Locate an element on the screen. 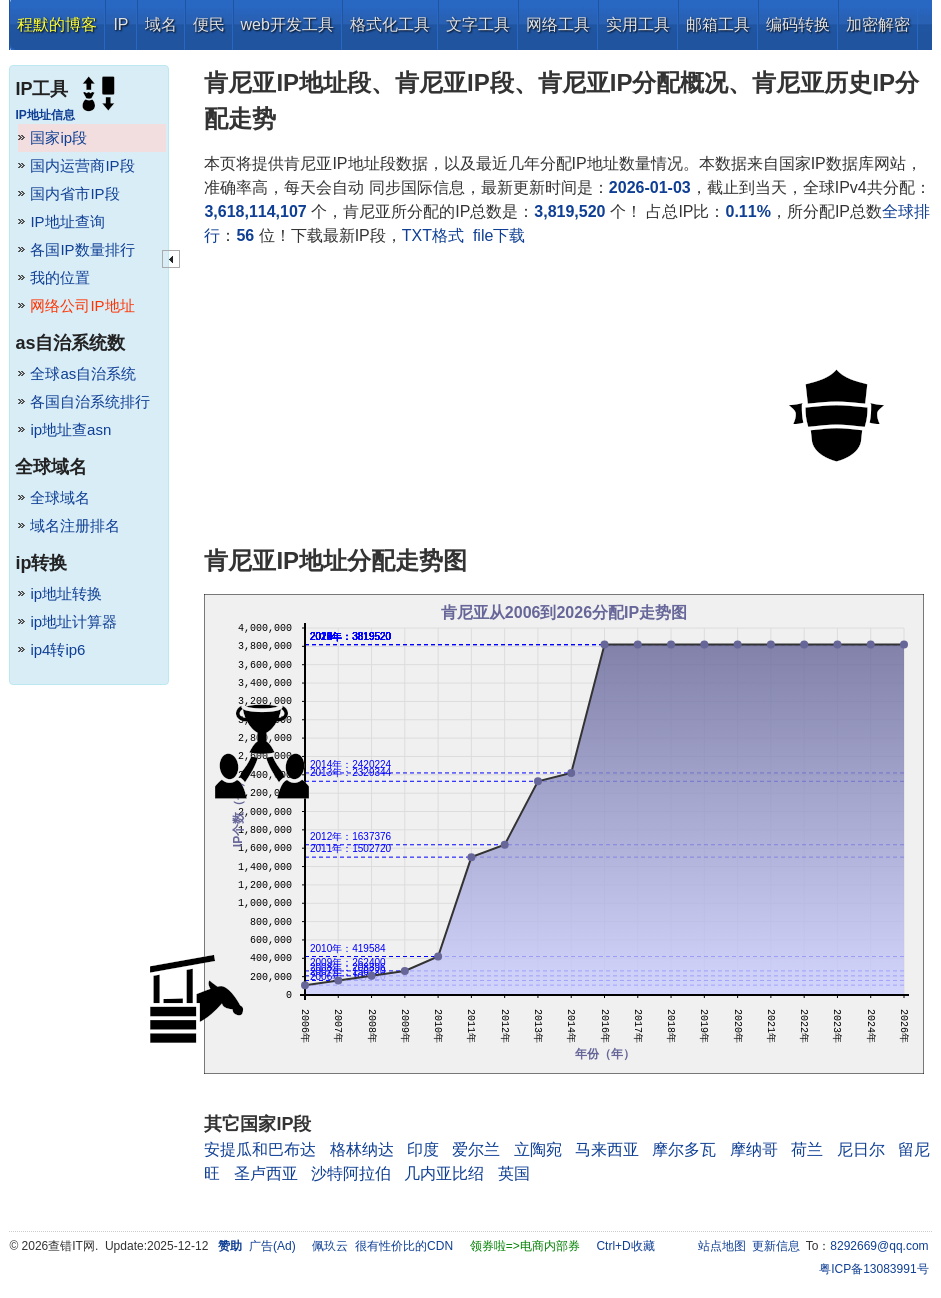 The image size is (941, 1298). view achievements or badges earned is located at coordinates (836, 415).